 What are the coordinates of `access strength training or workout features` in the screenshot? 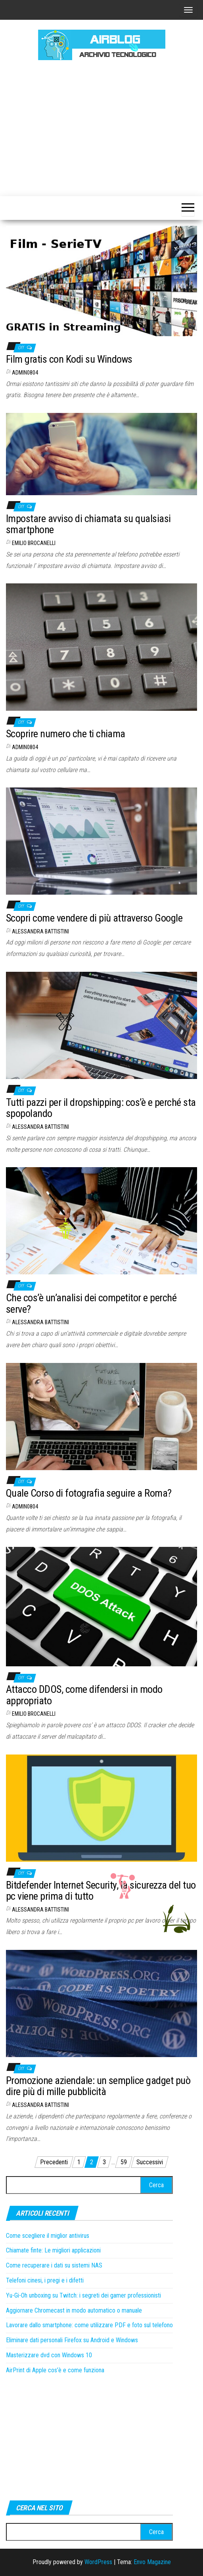 It's located at (123, 1885).